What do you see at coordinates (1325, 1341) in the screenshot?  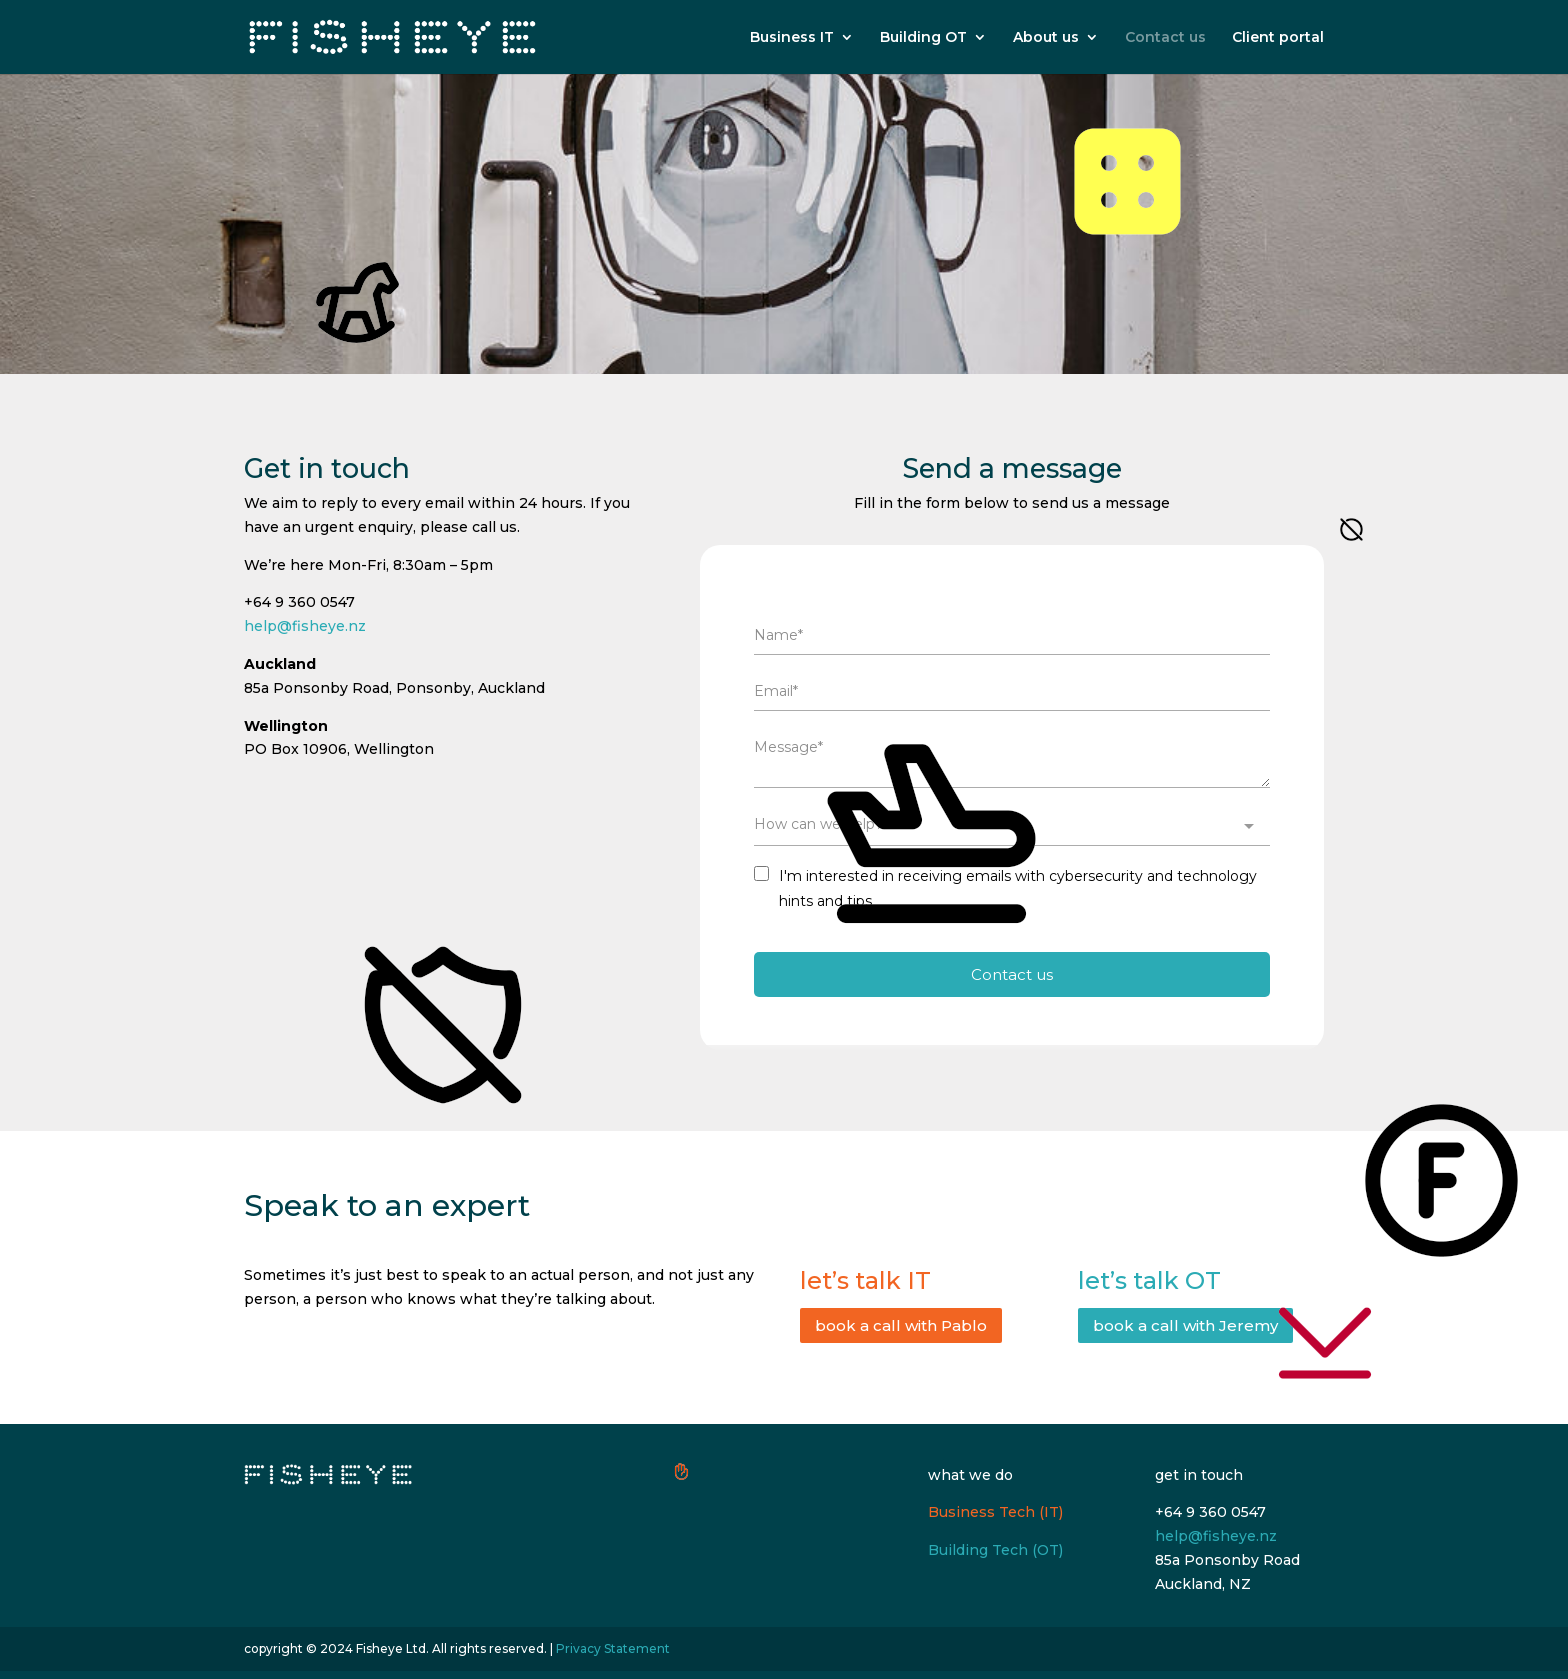 I see `scroll to bottom of page or content` at bounding box center [1325, 1341].